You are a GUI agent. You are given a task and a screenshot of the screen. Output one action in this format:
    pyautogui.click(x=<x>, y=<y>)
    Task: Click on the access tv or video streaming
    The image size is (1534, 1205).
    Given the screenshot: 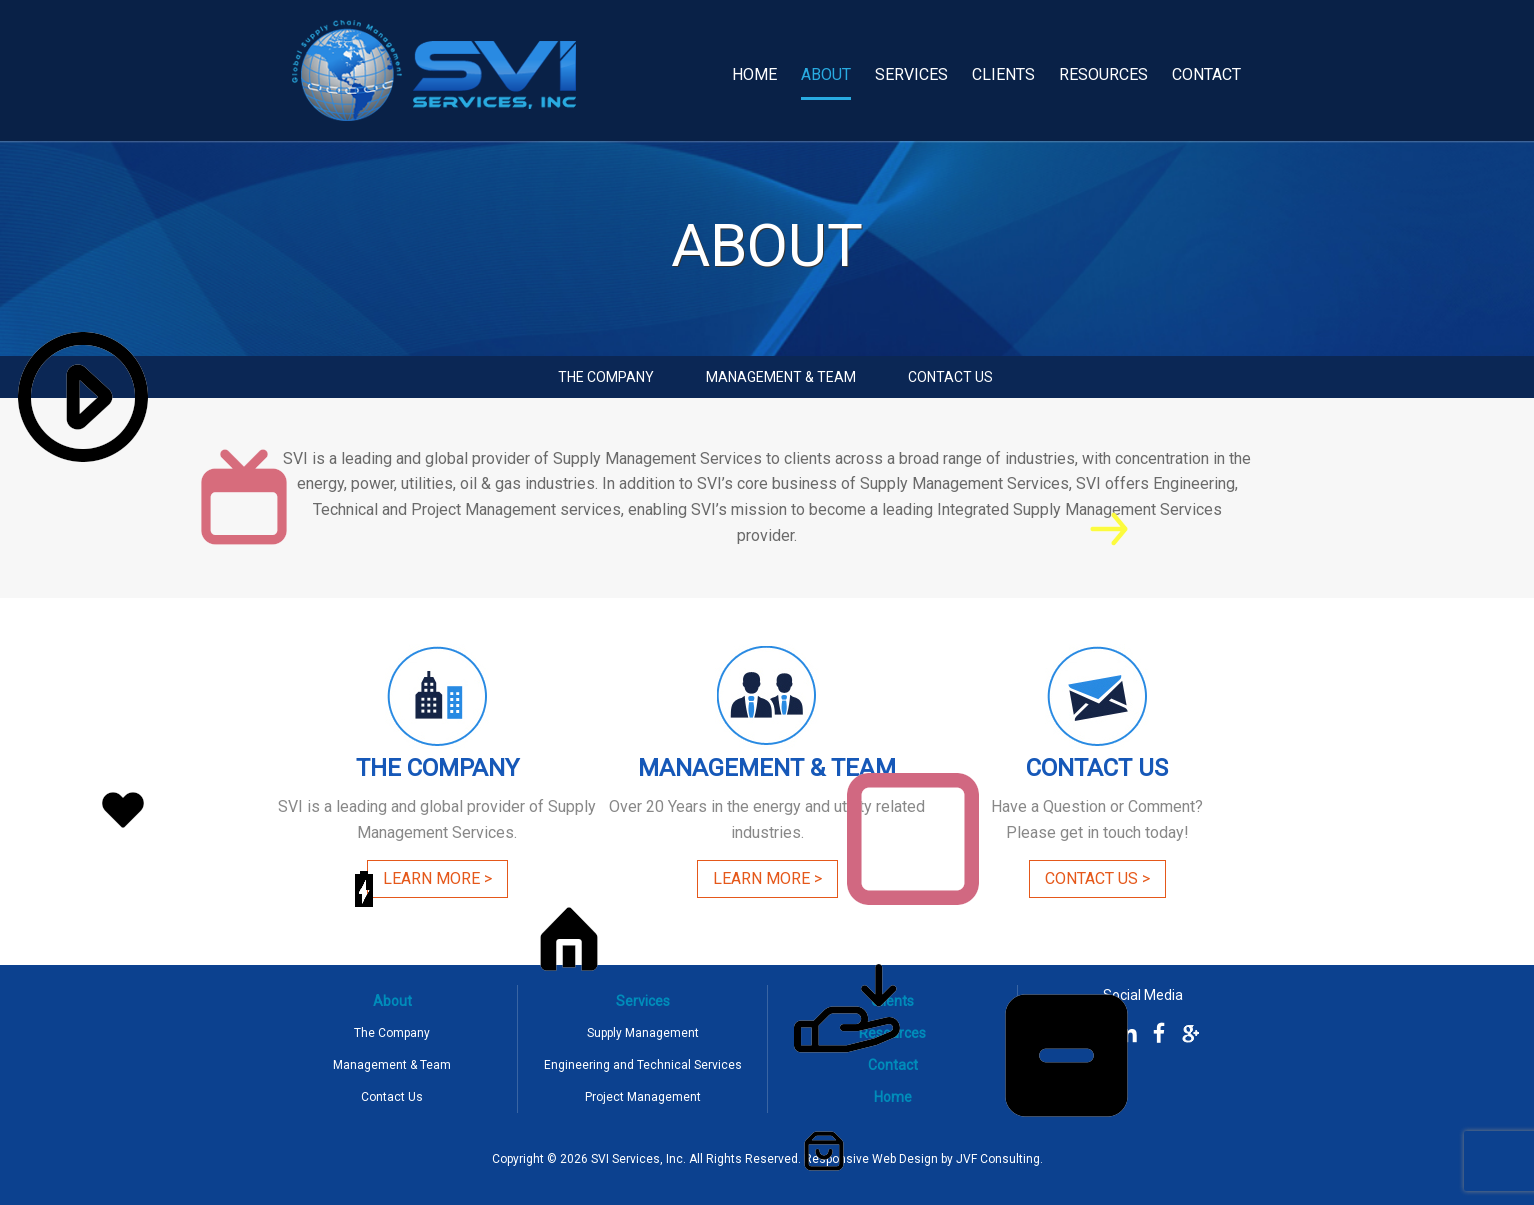 What is the action you would take?
    pyautogui.click(x=244, y=497)
    